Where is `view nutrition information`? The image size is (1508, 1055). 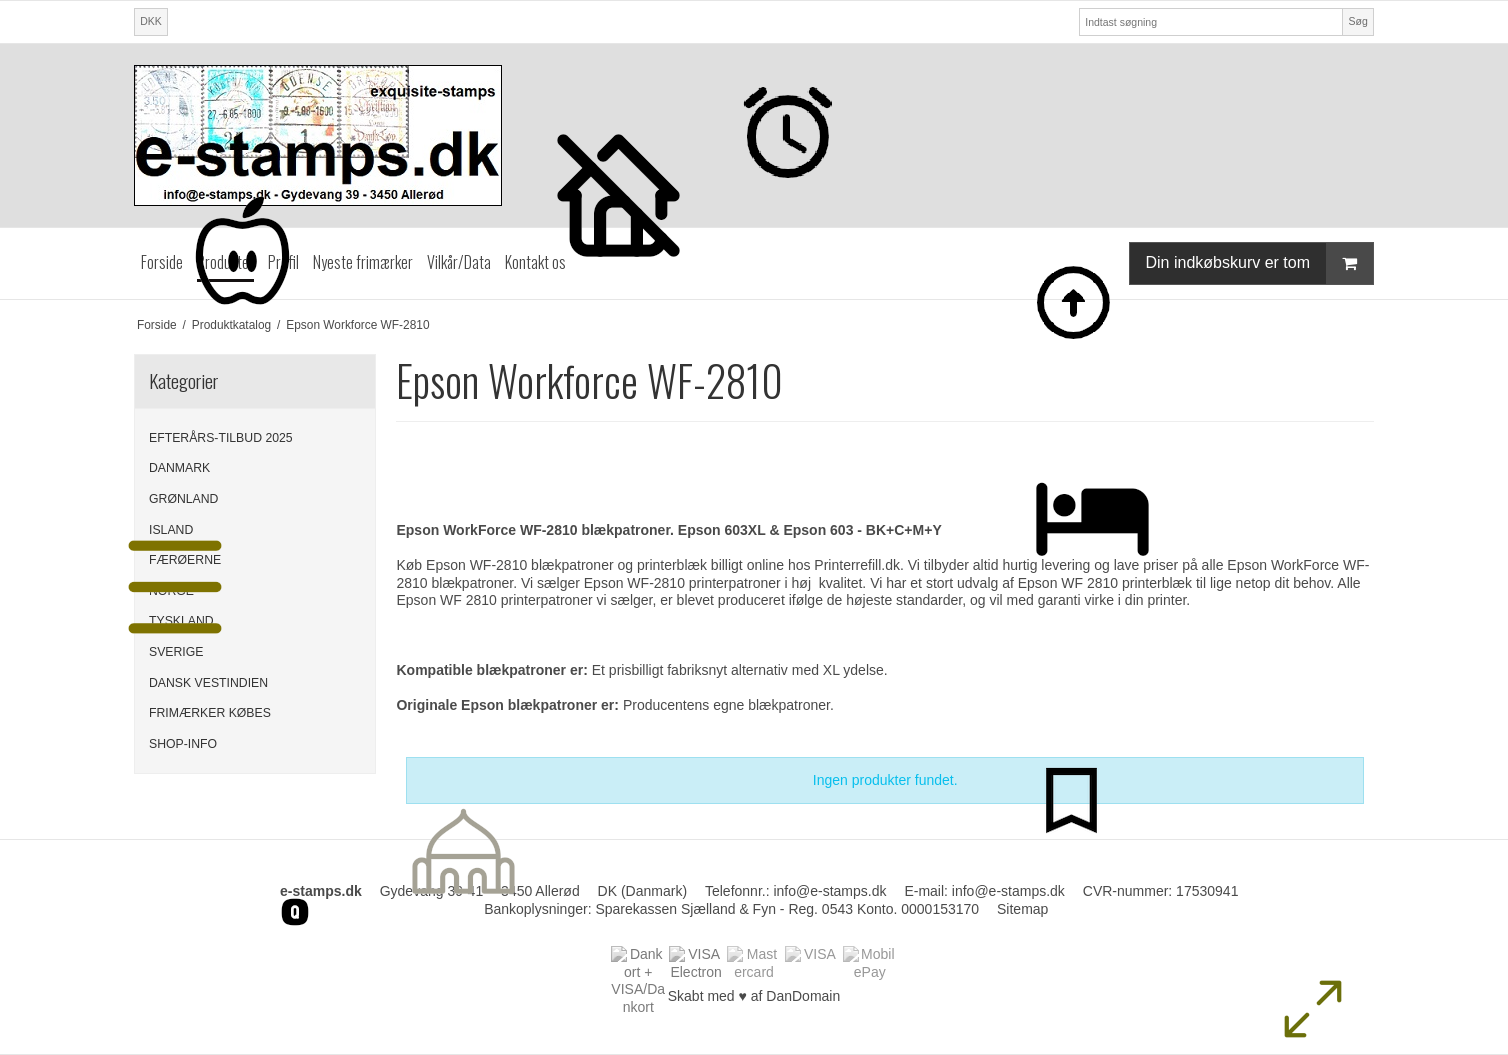
view nutrition information is located at coordinates (242, 250).